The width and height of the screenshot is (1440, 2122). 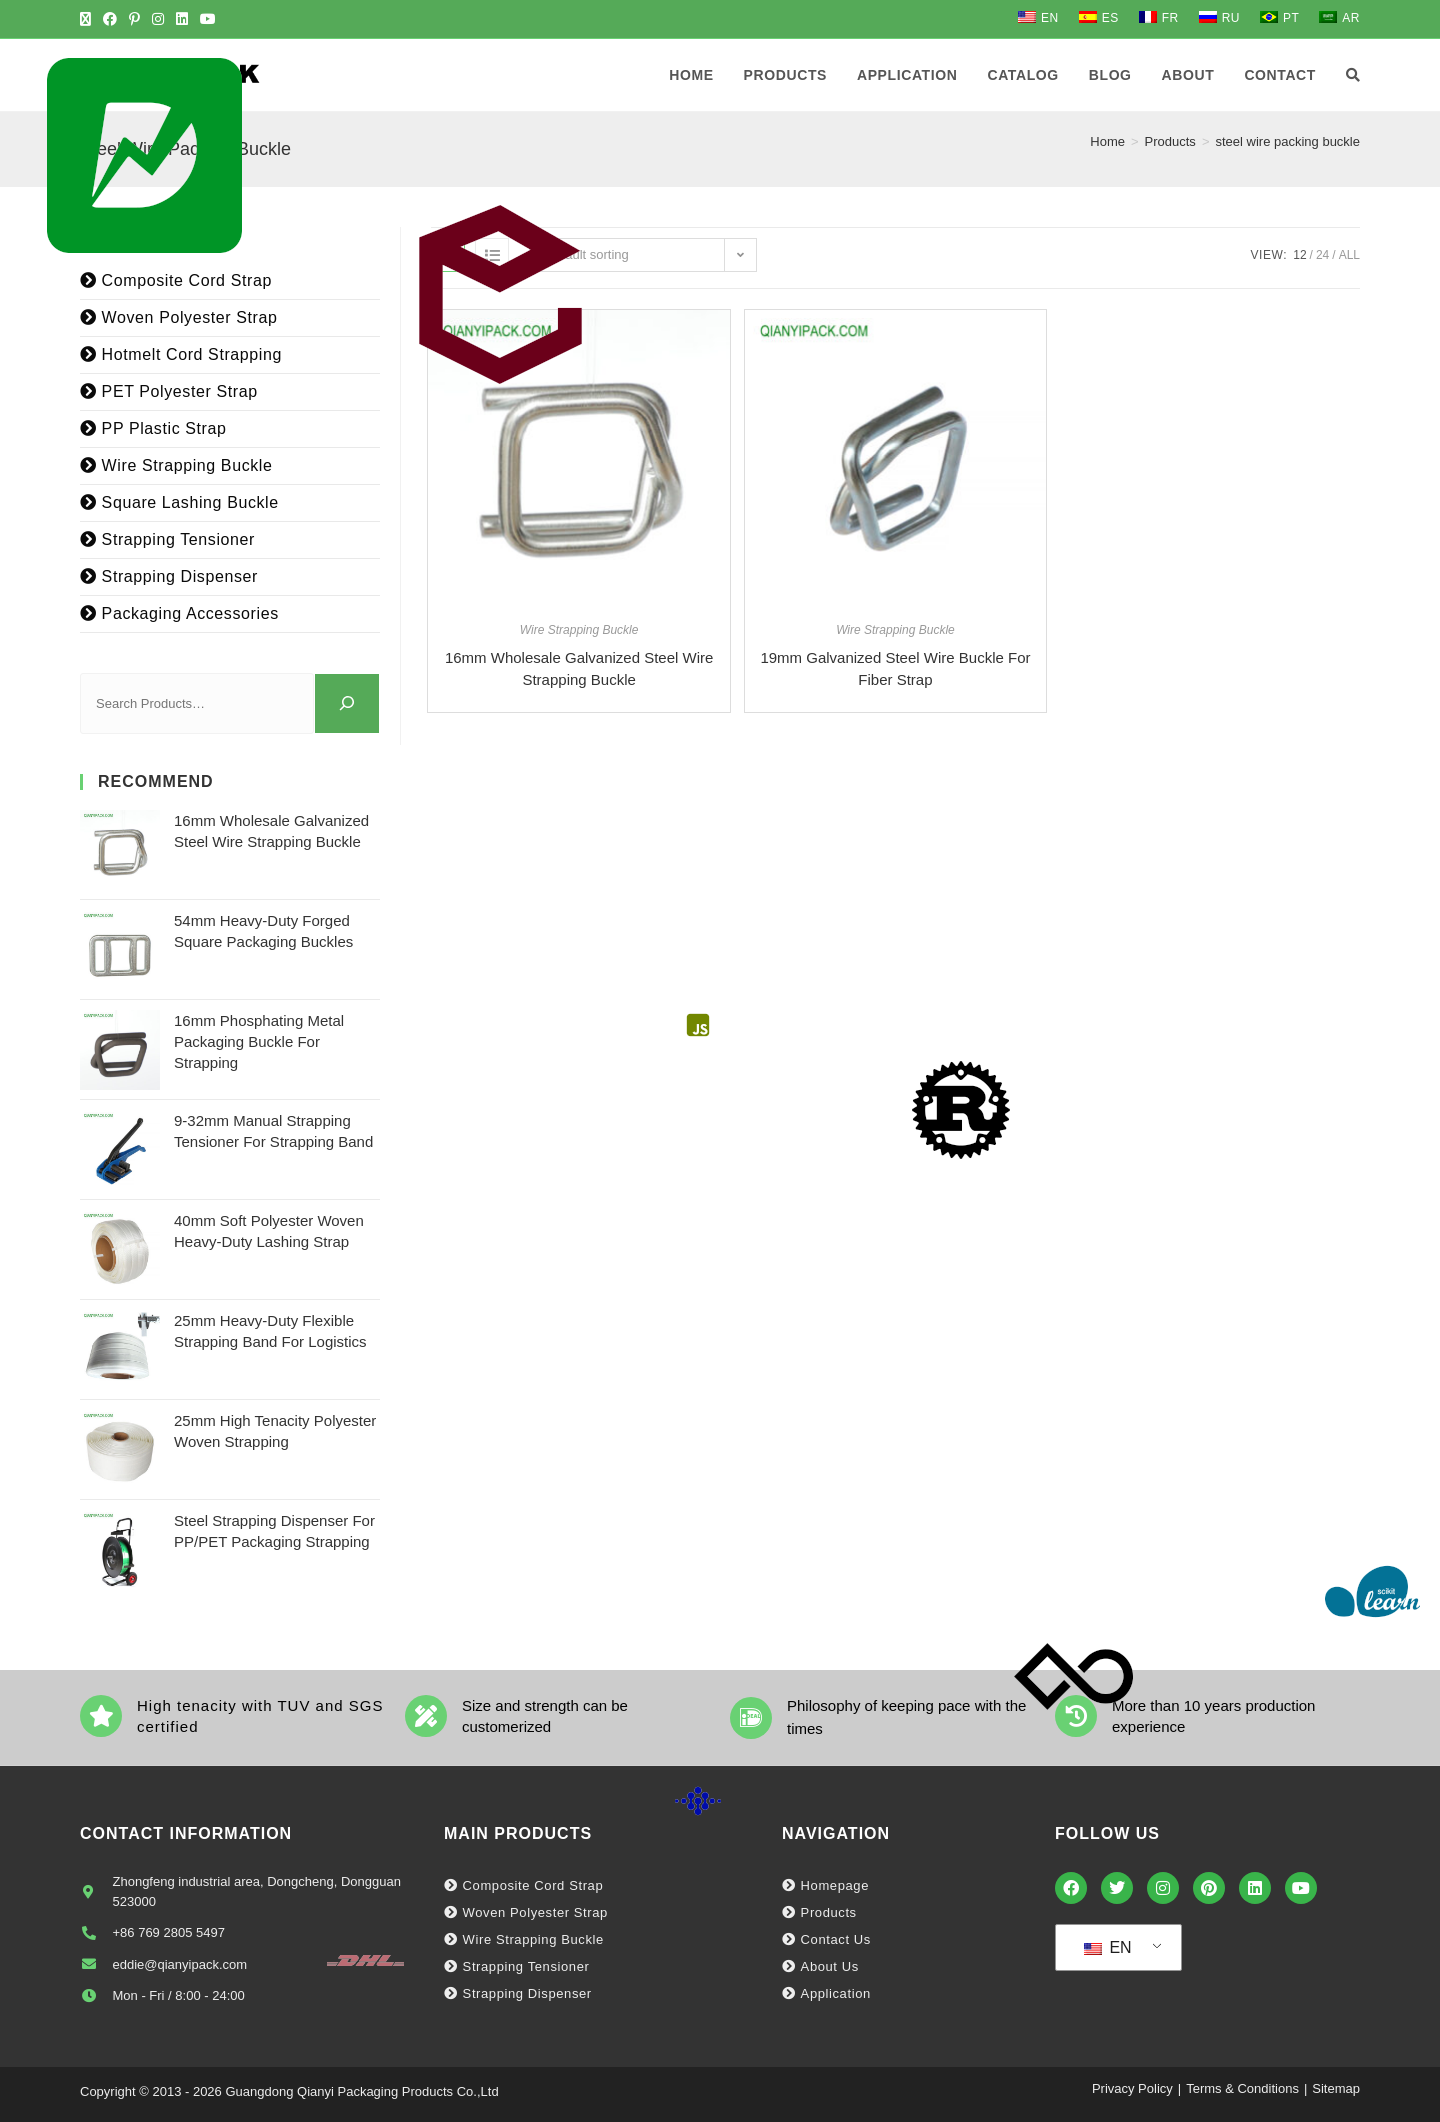 I want to click on open the Dunzo delivery app, so click(x=144, y=155).